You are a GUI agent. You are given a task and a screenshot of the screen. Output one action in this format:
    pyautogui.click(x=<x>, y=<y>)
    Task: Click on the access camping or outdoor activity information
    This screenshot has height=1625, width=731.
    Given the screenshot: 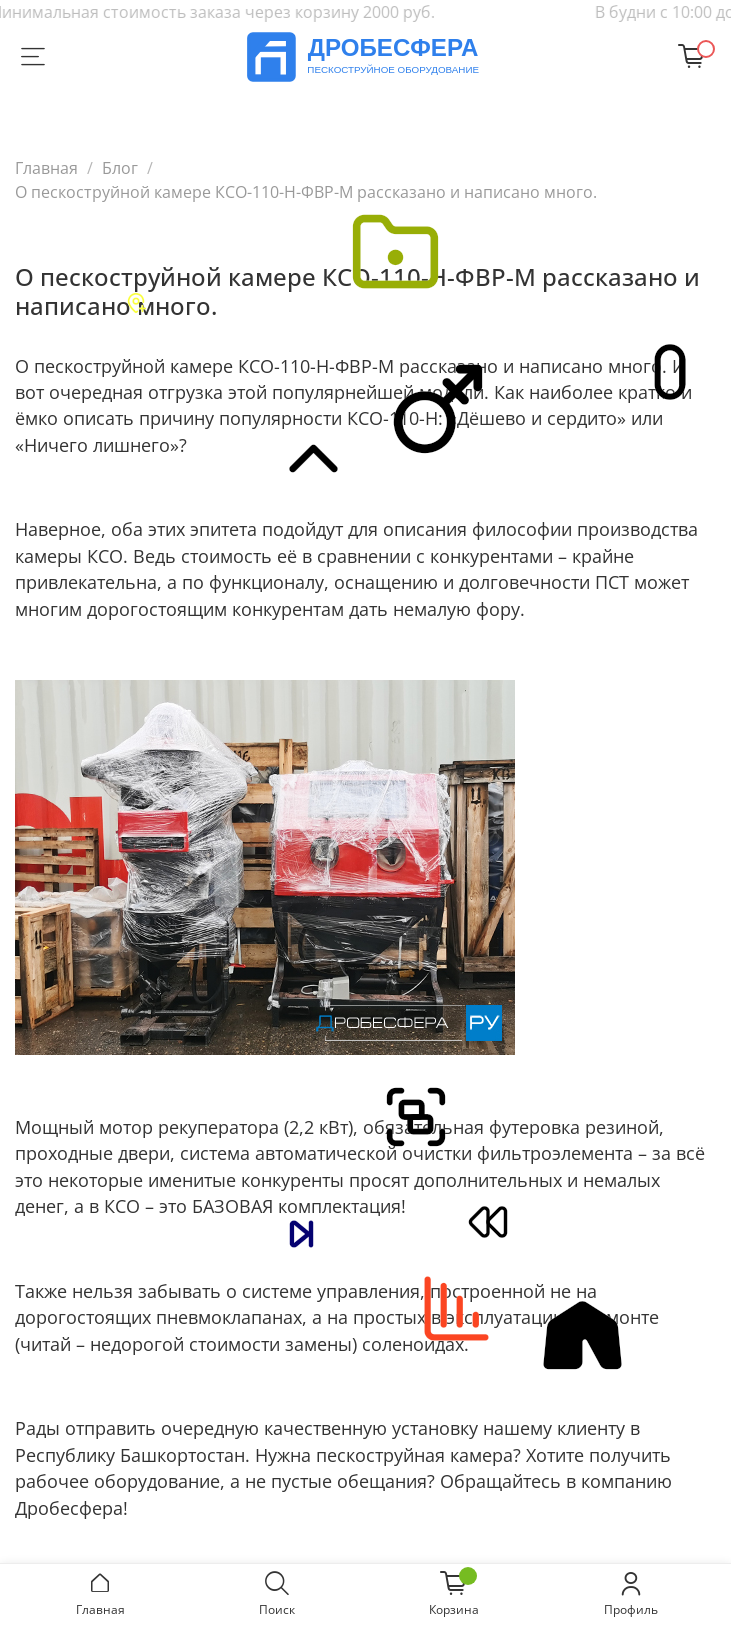 What is the action you would take?
    pyautogui.click(x=582, y=1334)
    